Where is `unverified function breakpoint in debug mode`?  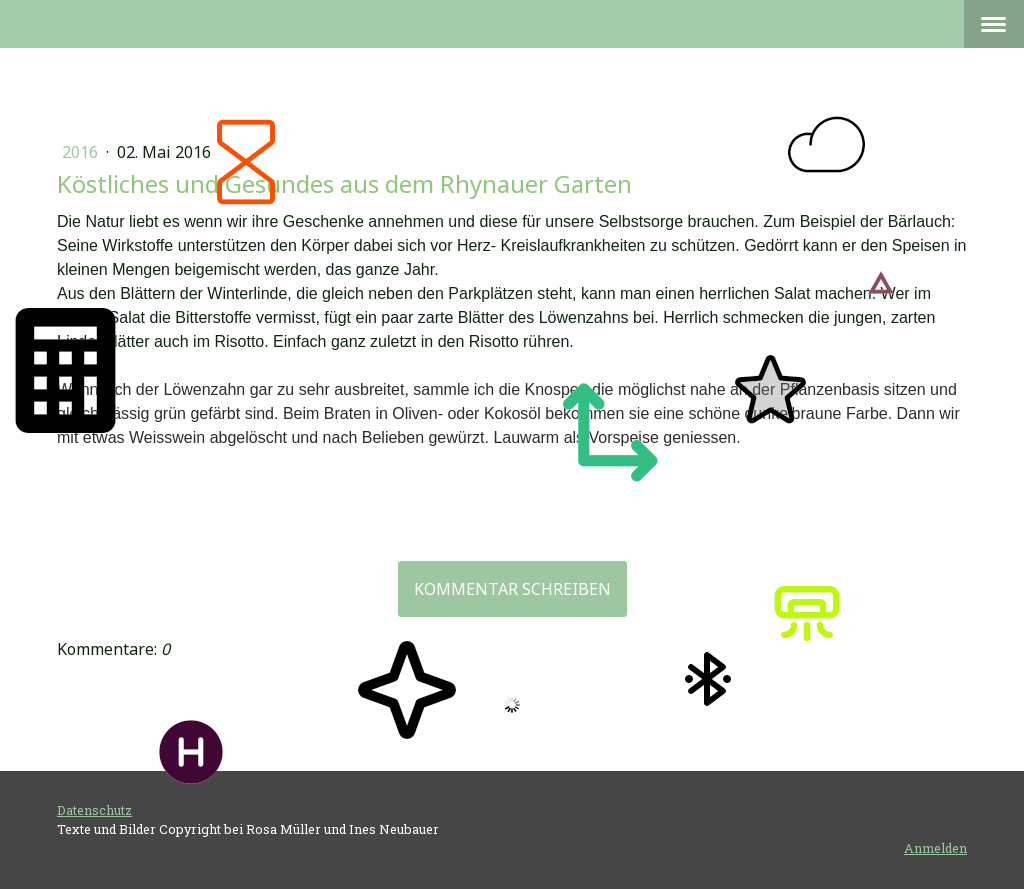
unverified function breakpoint in debug mode is located at coordinates (881, 284).